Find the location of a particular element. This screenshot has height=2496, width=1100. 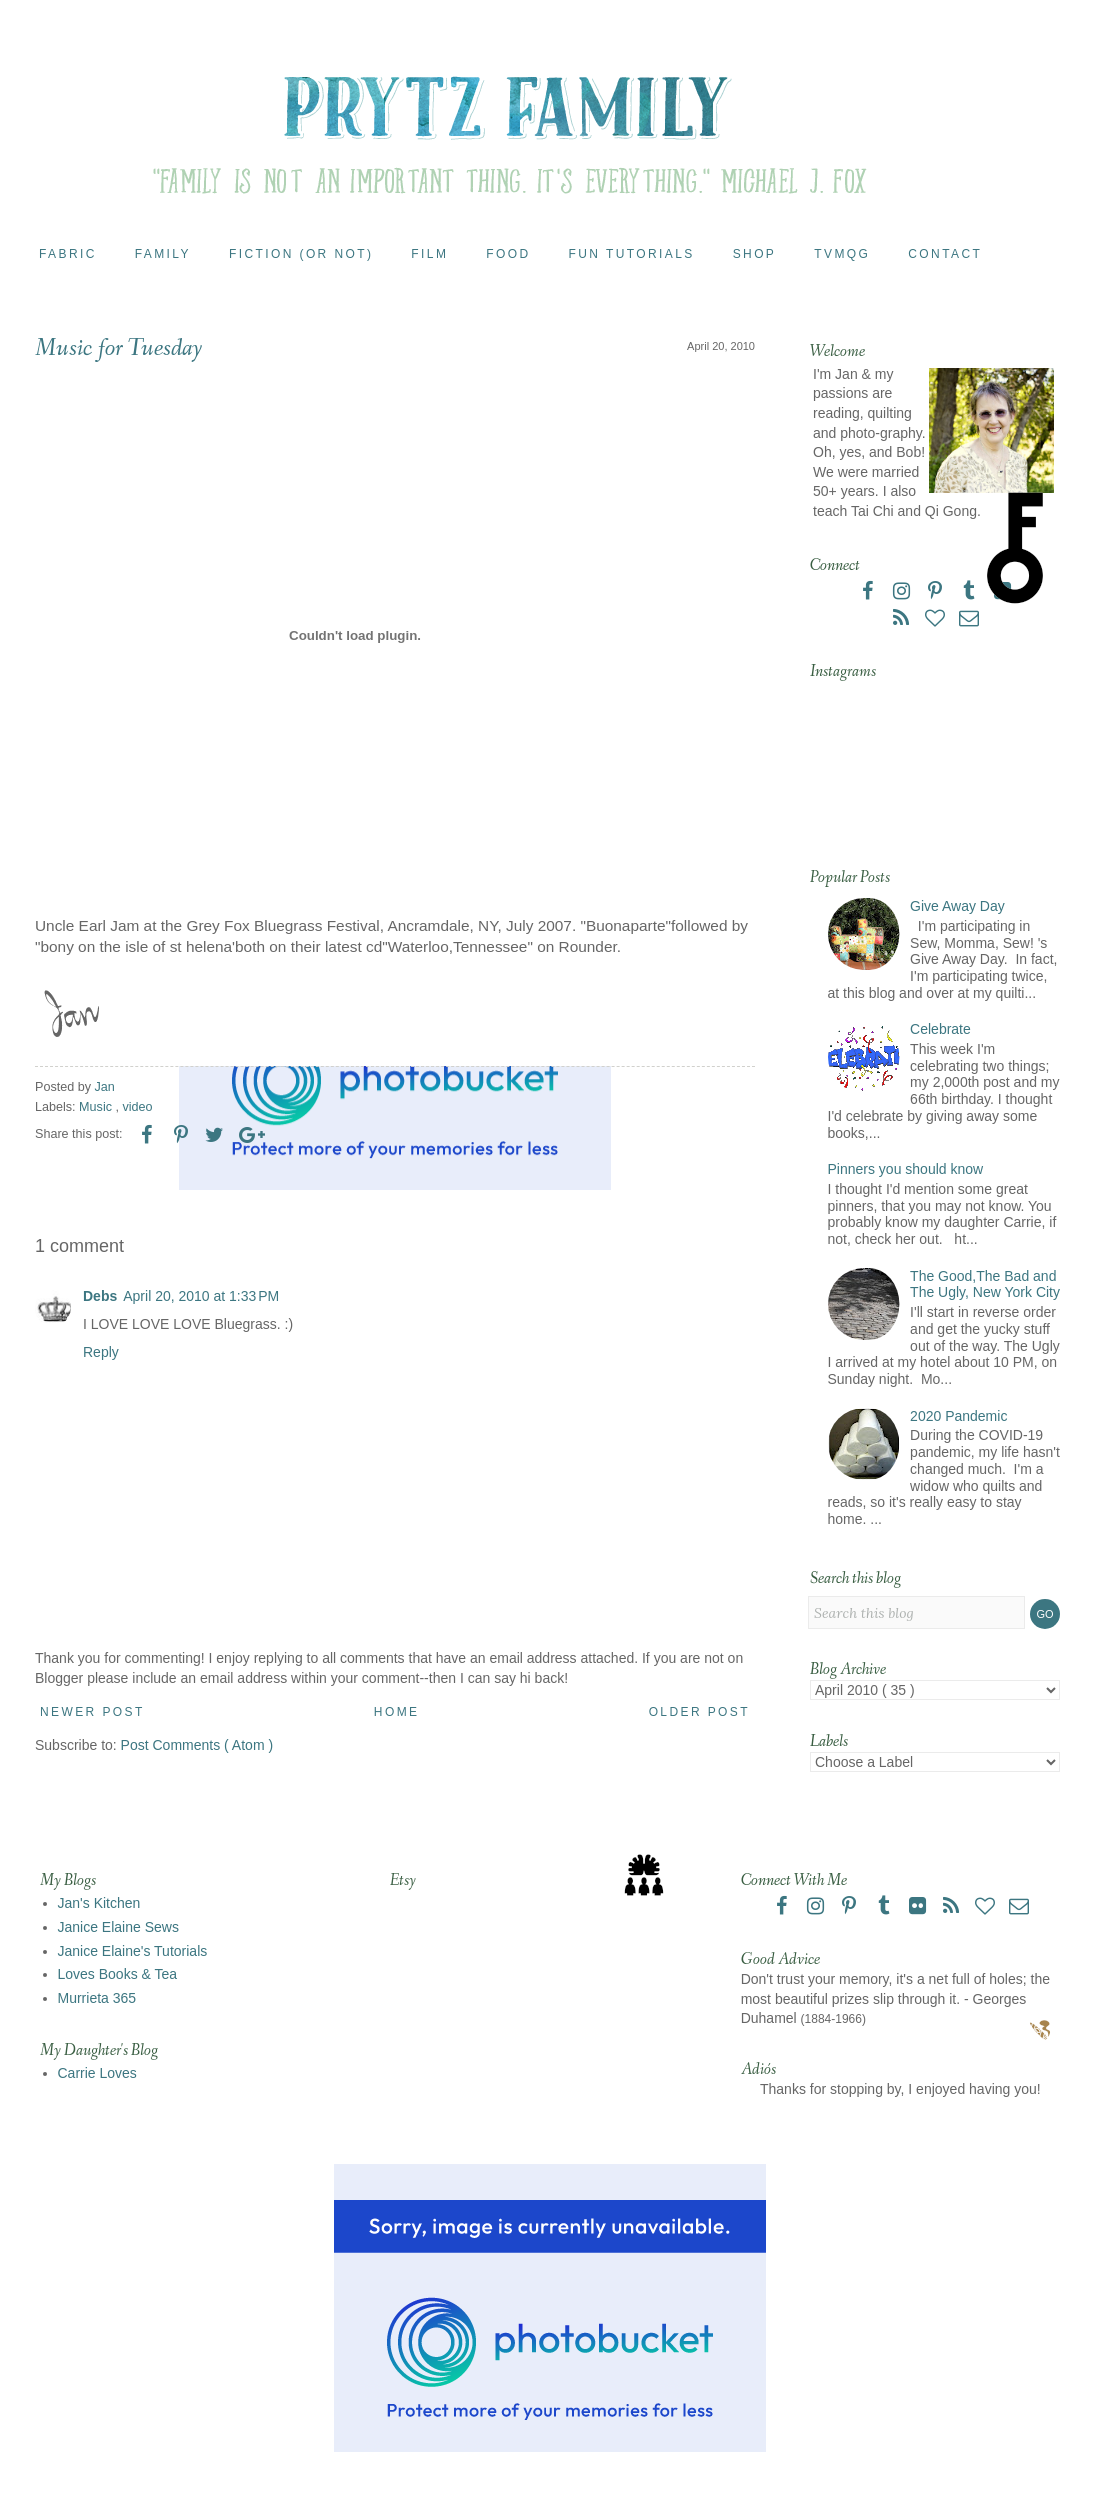

indicates smoking area or smoking permitted is located at coordinates (1040, 2030).